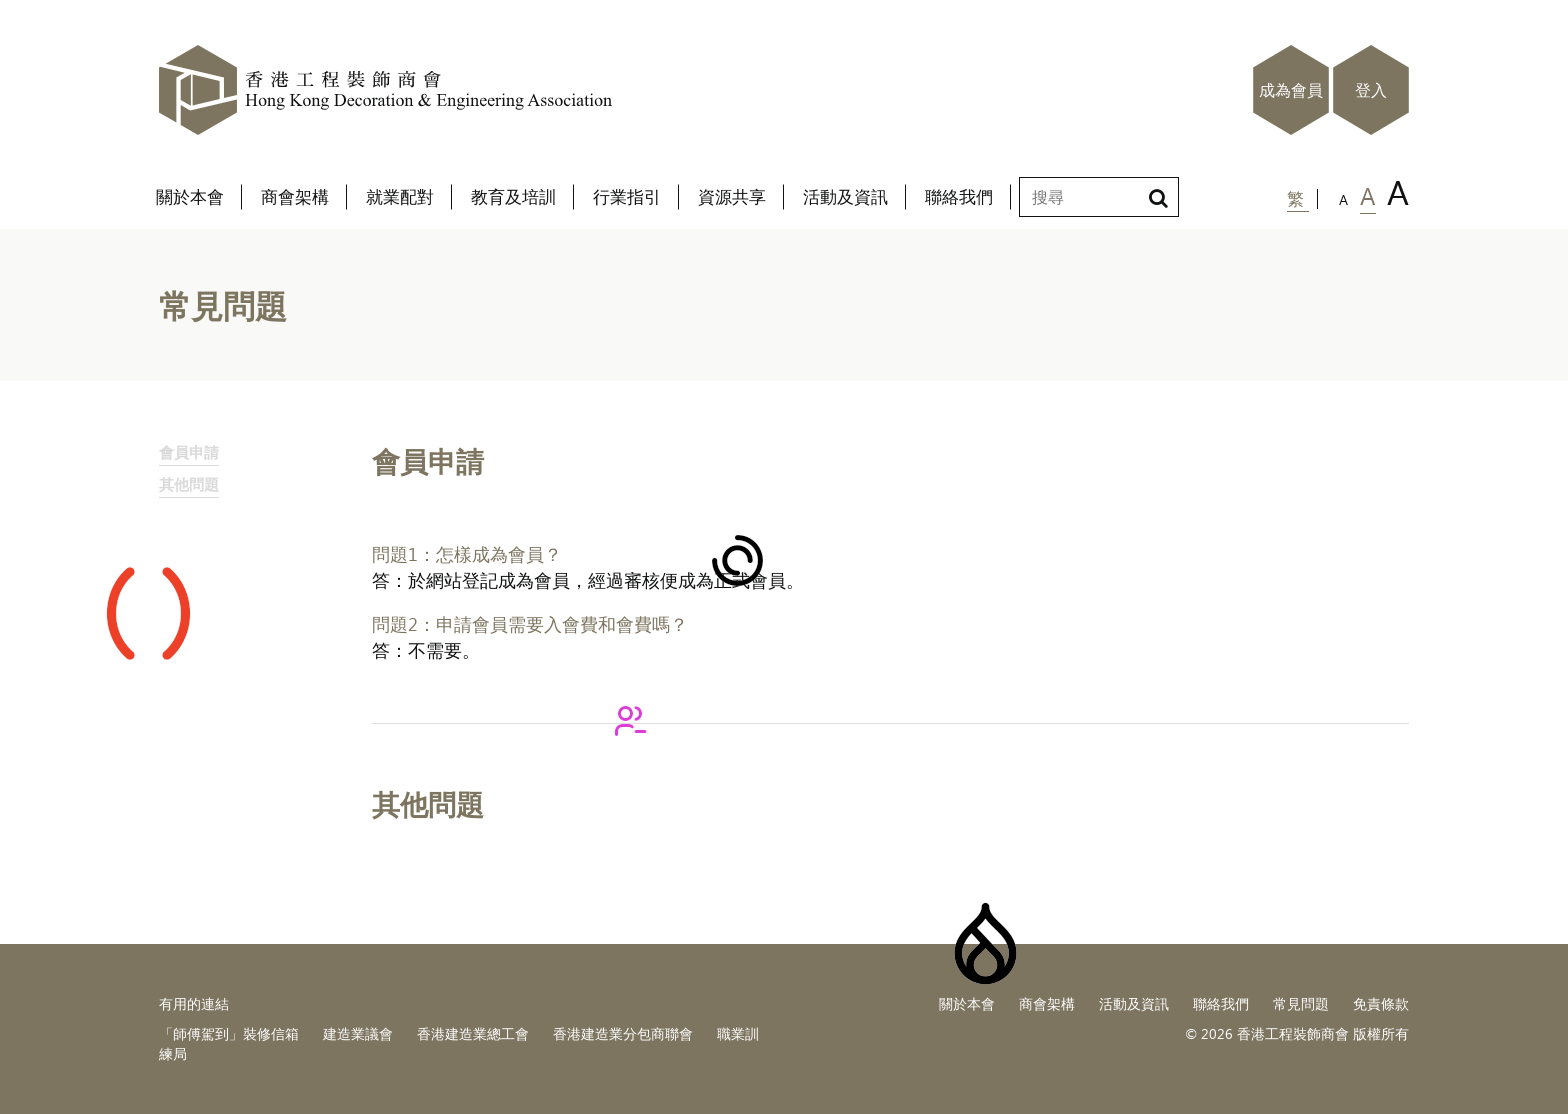 This screenshot has width=1568, height=1114. What do you see at coordinates (148, 613) in the screenshot?
I see `insert parentheses or brackets in text` at bounding box center [148, 613].